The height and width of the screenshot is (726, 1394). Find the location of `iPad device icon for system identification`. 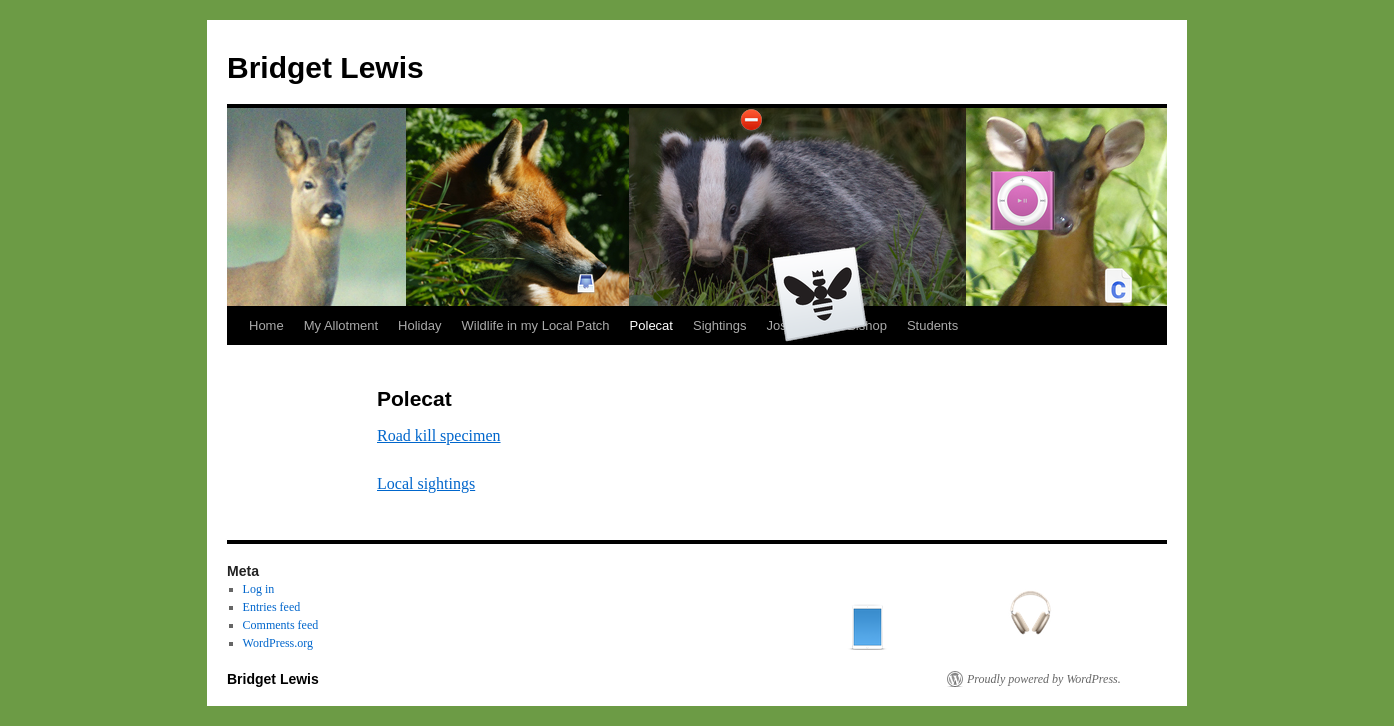

iPad device icon for system identification is located at coordinates (867, 627).